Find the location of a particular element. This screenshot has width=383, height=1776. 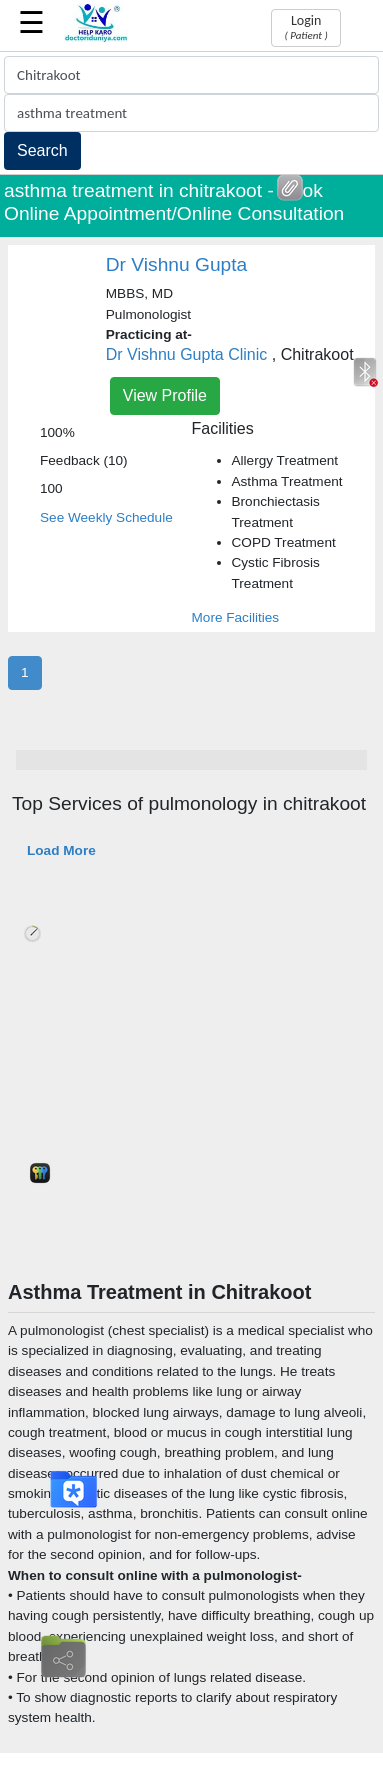

open your public shared folder is located at coordinates (63, 1656).